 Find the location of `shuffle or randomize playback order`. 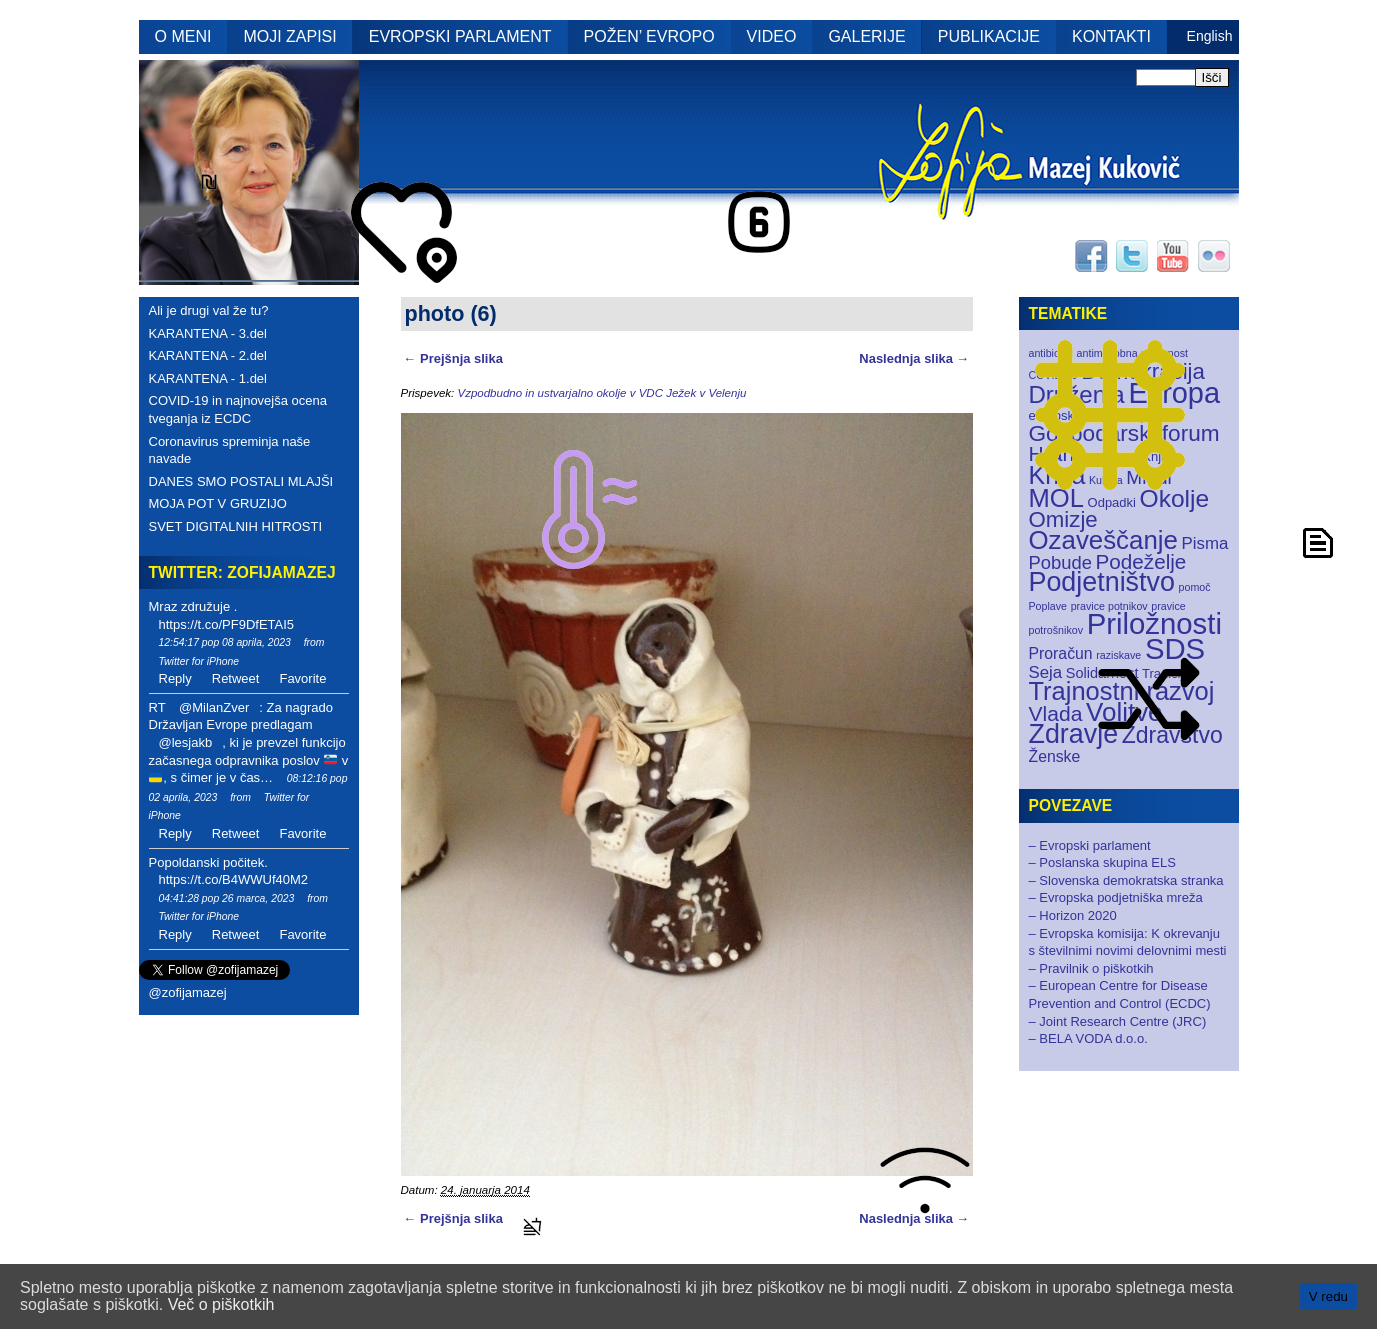

shuffle or randomize playback order is located at coordinates (1147, 699).